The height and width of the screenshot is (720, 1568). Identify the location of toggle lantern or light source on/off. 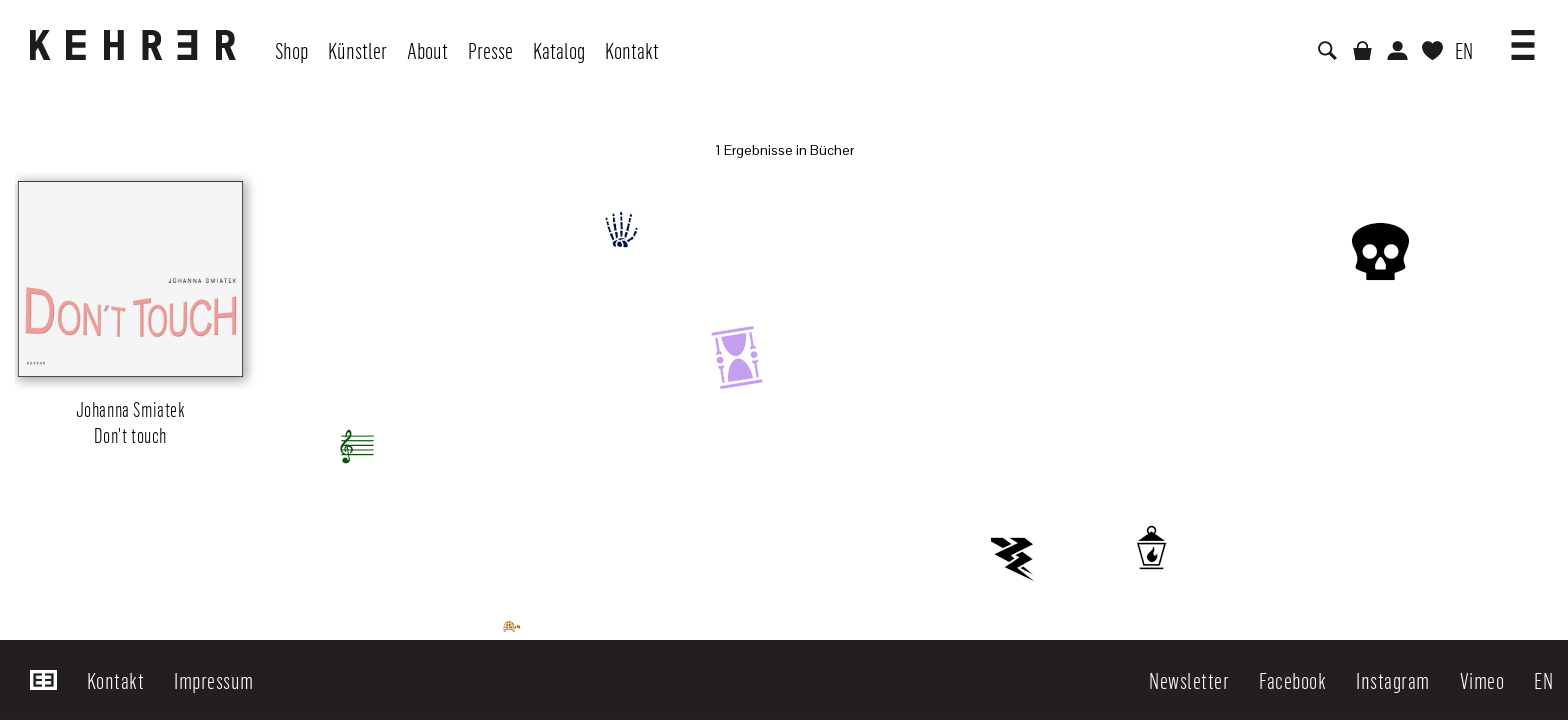
(1151, 547).